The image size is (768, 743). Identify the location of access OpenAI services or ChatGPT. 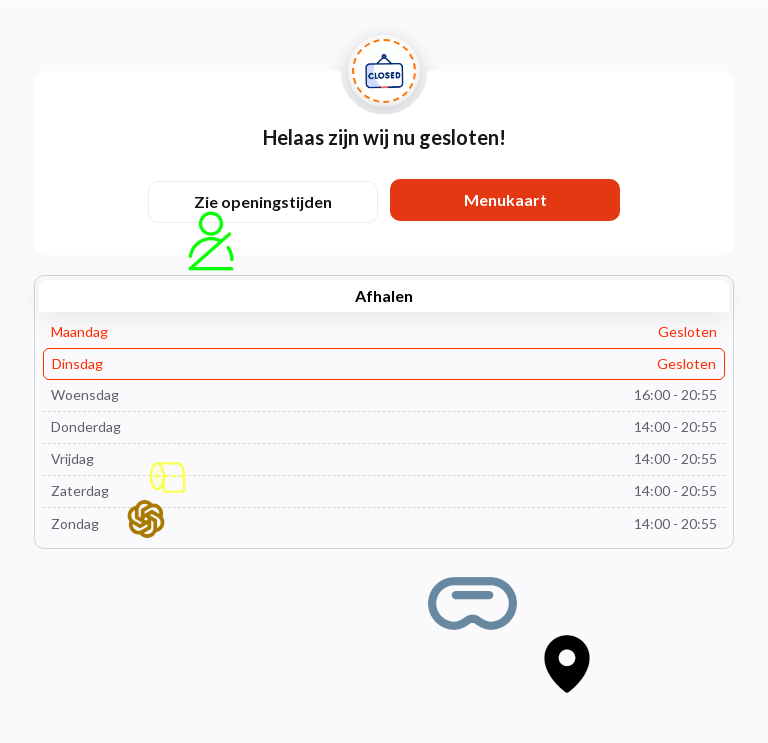
(146, 519).